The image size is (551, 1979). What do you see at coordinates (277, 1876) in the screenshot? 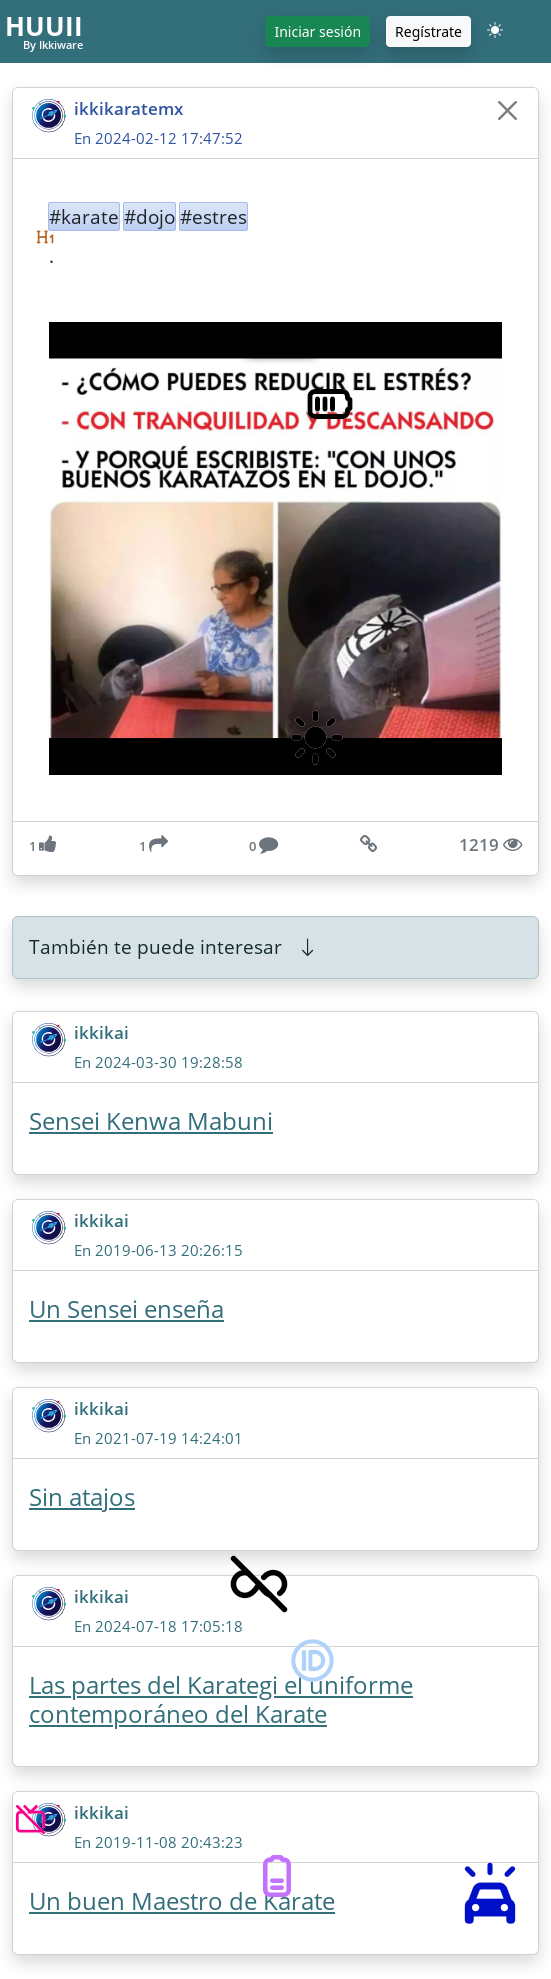
I see `indicates medium battery level` at bounding box center [277, 1876].